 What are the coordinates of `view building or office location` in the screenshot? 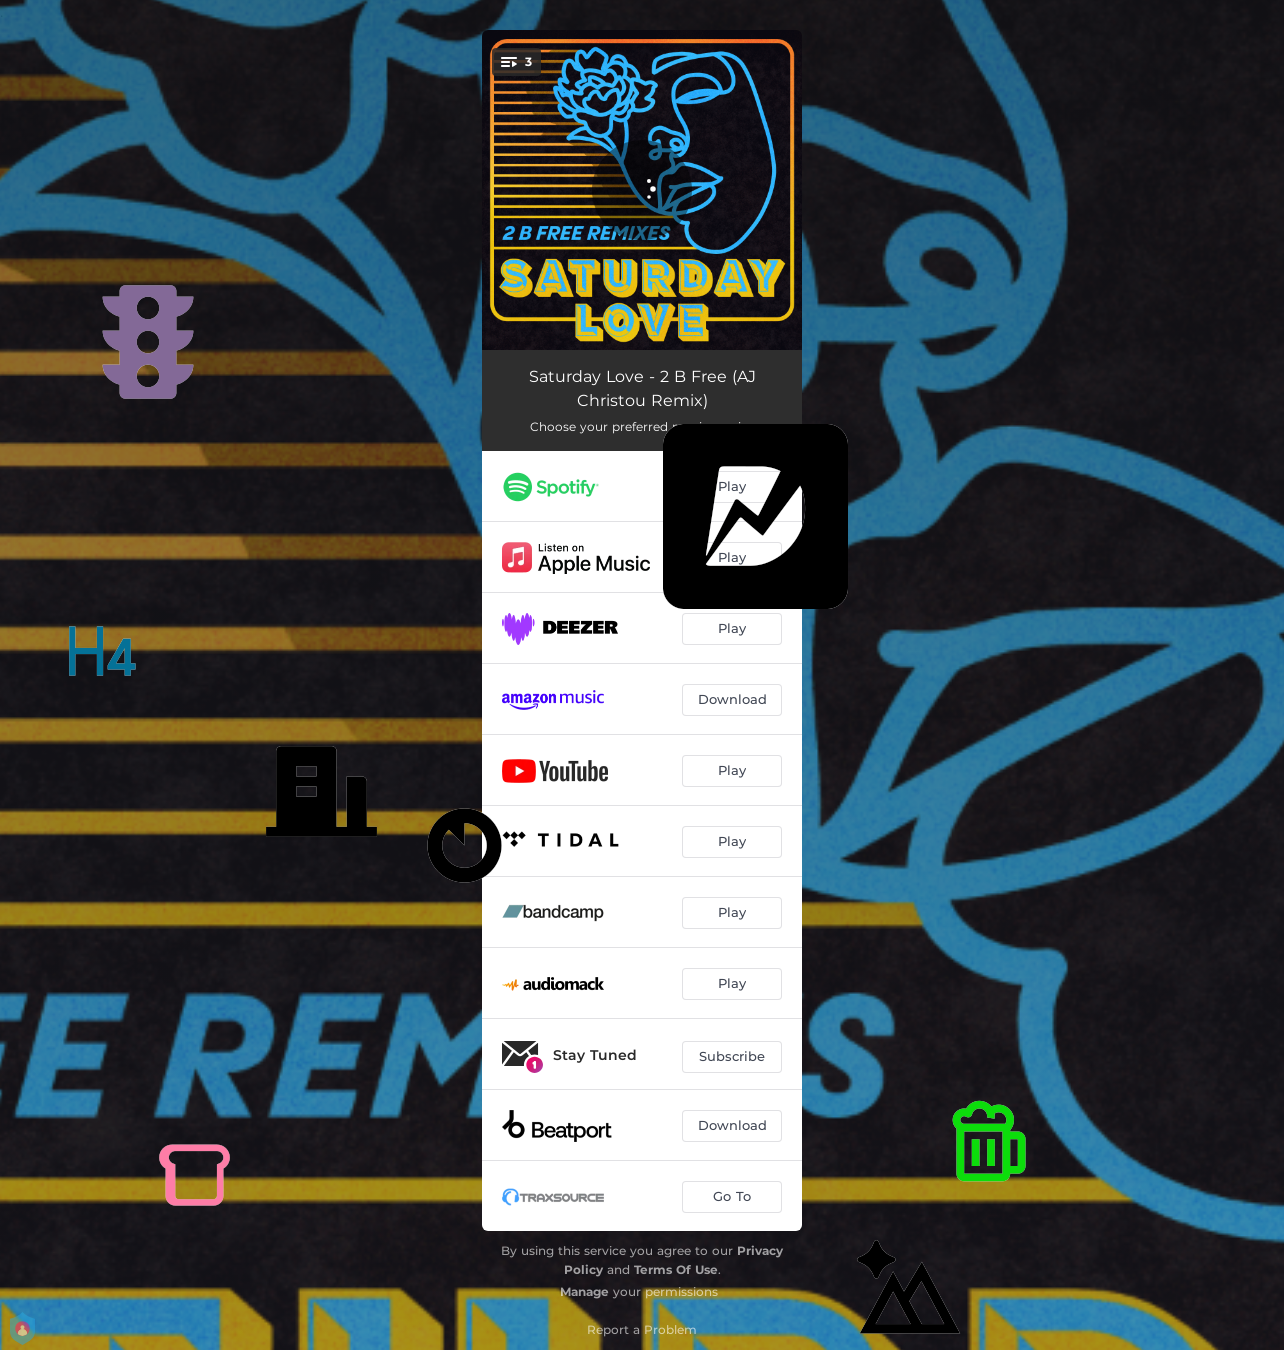 It's located at (321, 791).